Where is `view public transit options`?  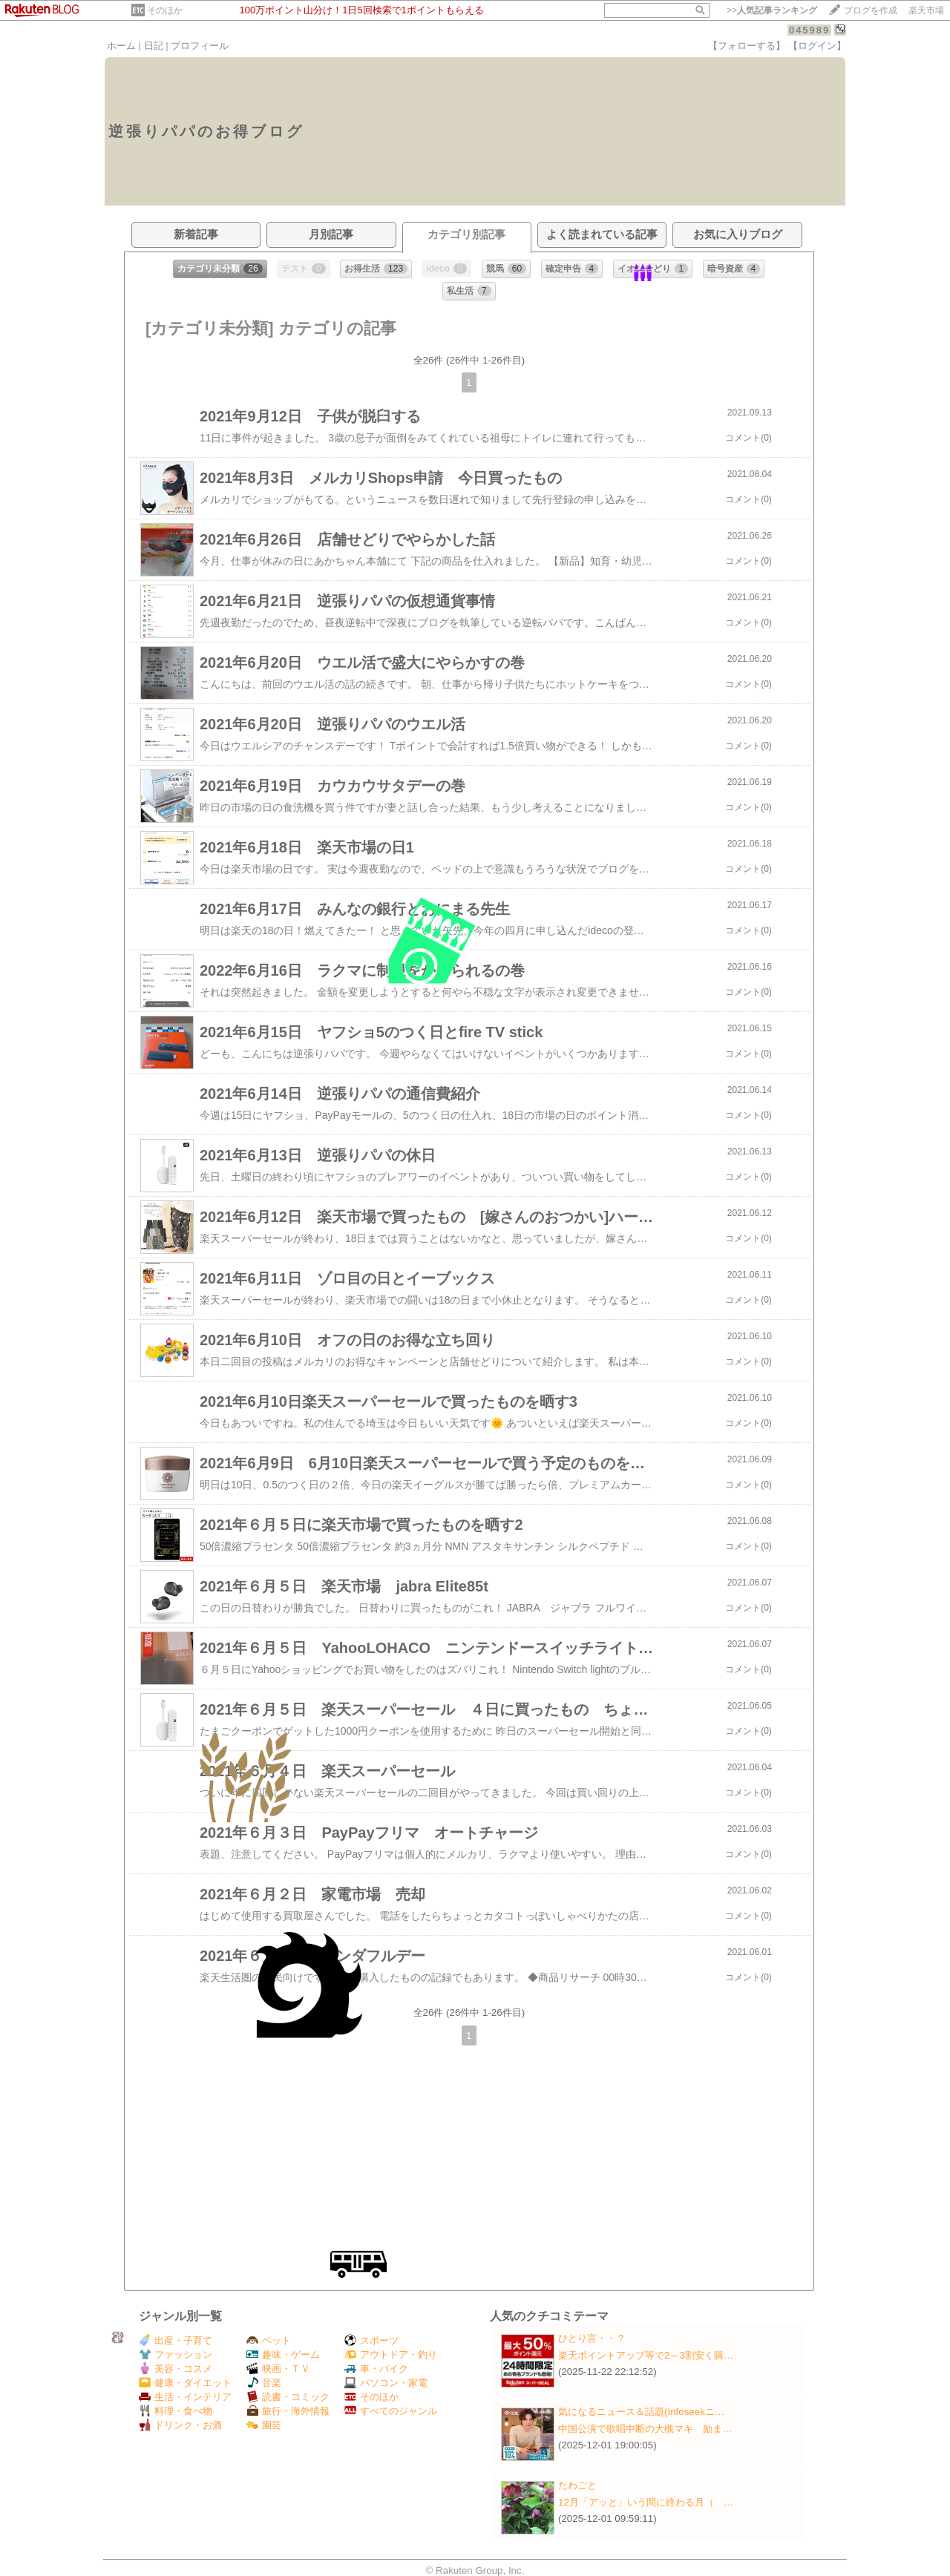
view public transit options is located at coordinates (358, 2264).